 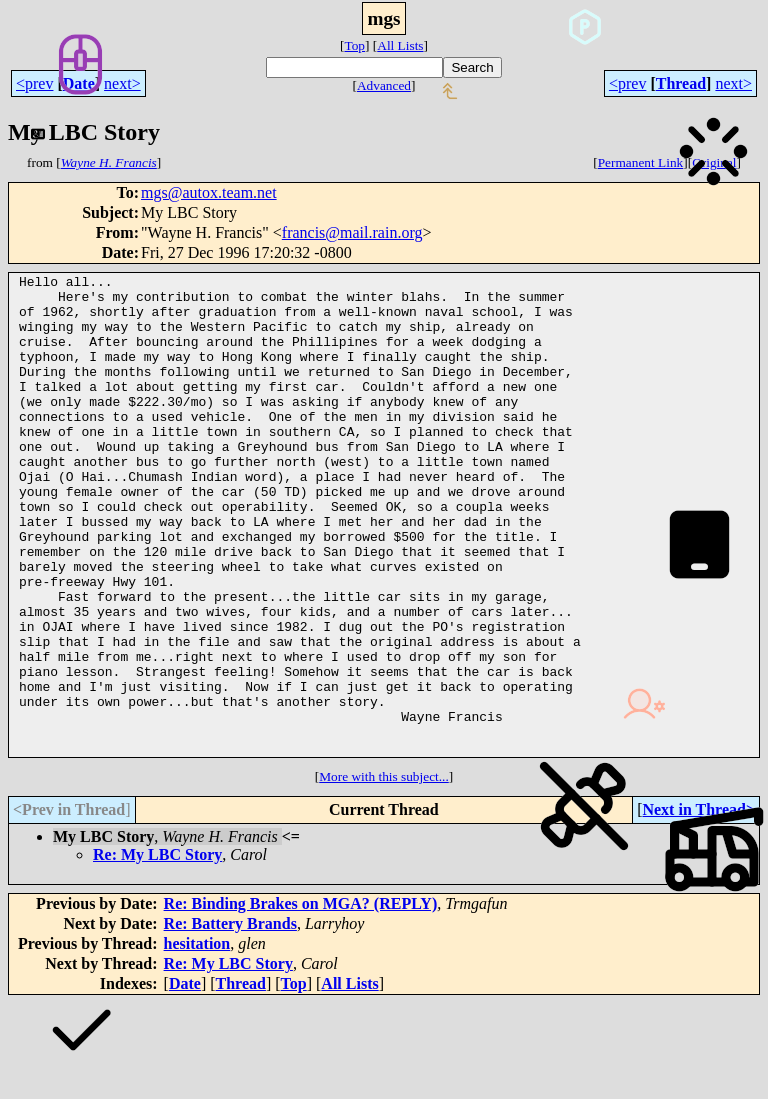 I want to click on access user settings or preferences, so click(x=643, y=705).